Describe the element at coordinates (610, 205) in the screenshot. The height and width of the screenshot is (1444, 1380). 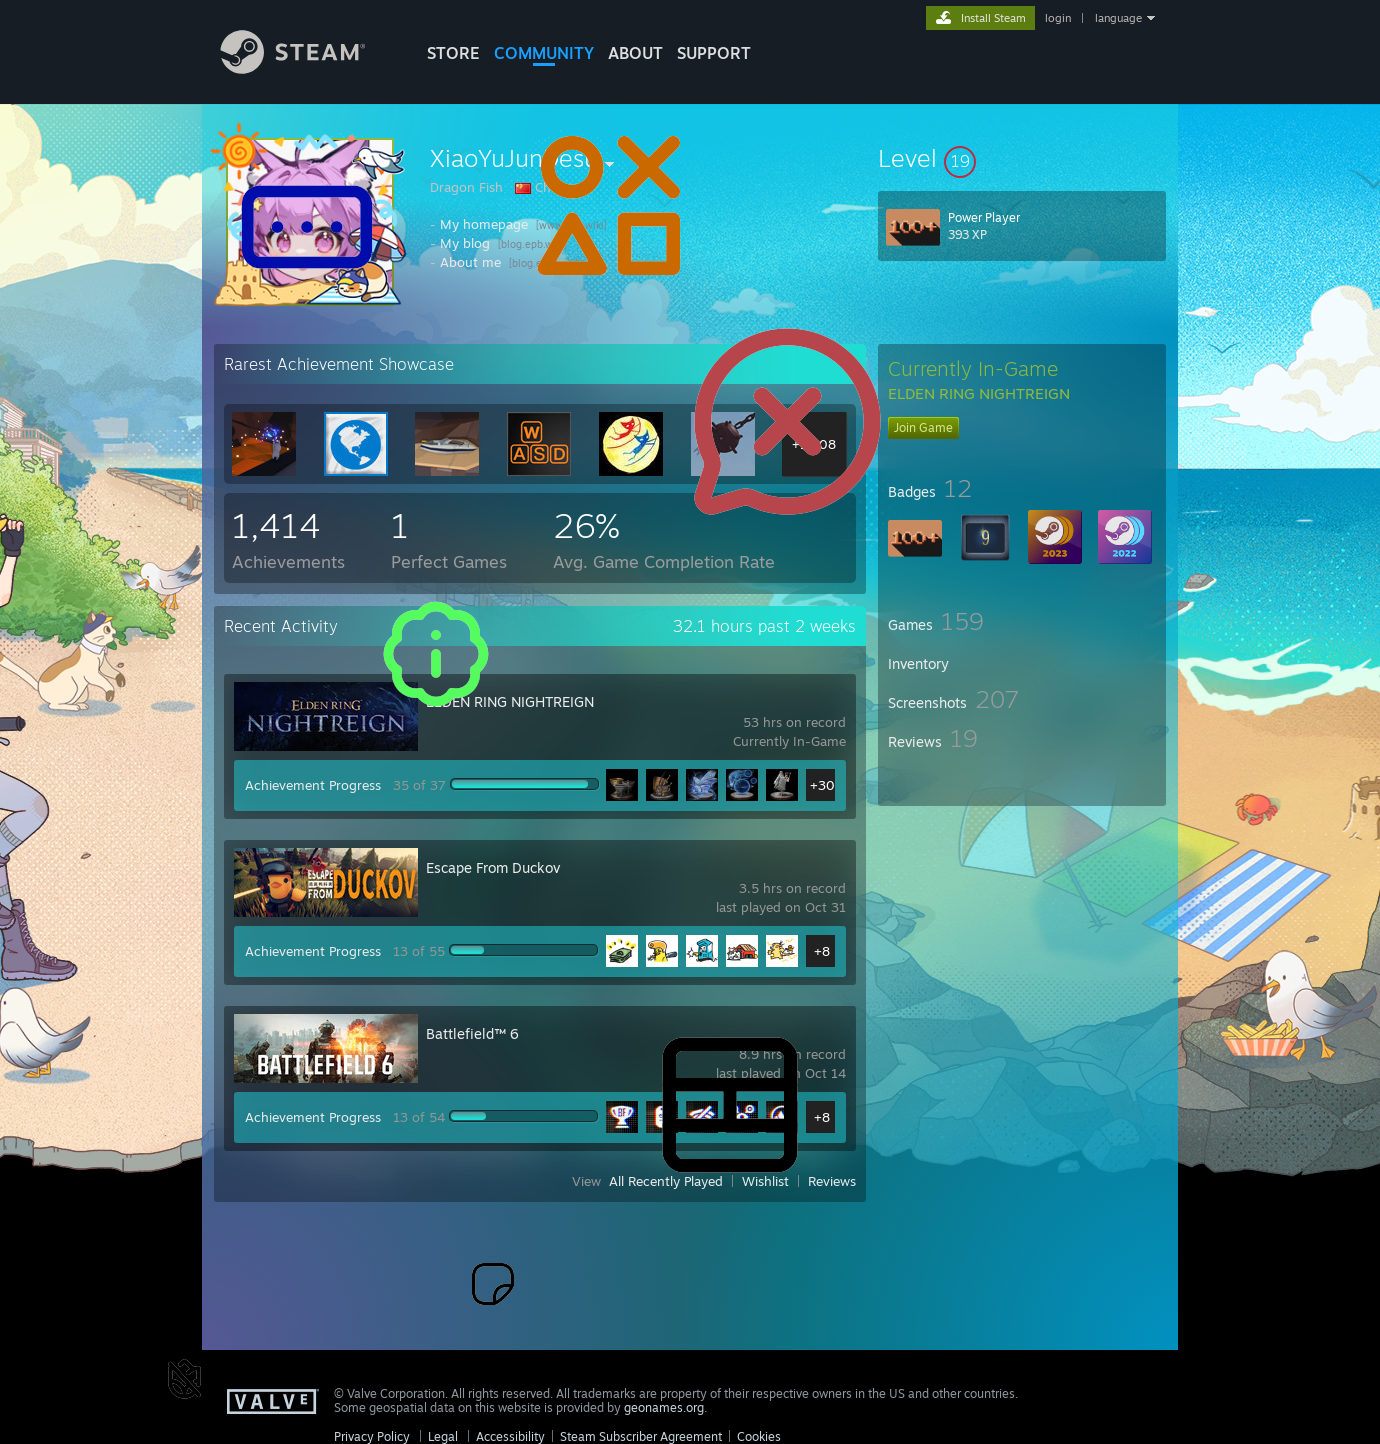
I see `browse icon library or icon picker` at that location.